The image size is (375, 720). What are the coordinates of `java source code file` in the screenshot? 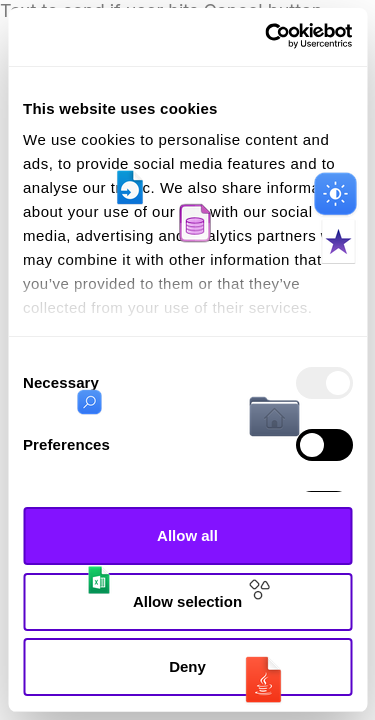 It's located at (263, 680).